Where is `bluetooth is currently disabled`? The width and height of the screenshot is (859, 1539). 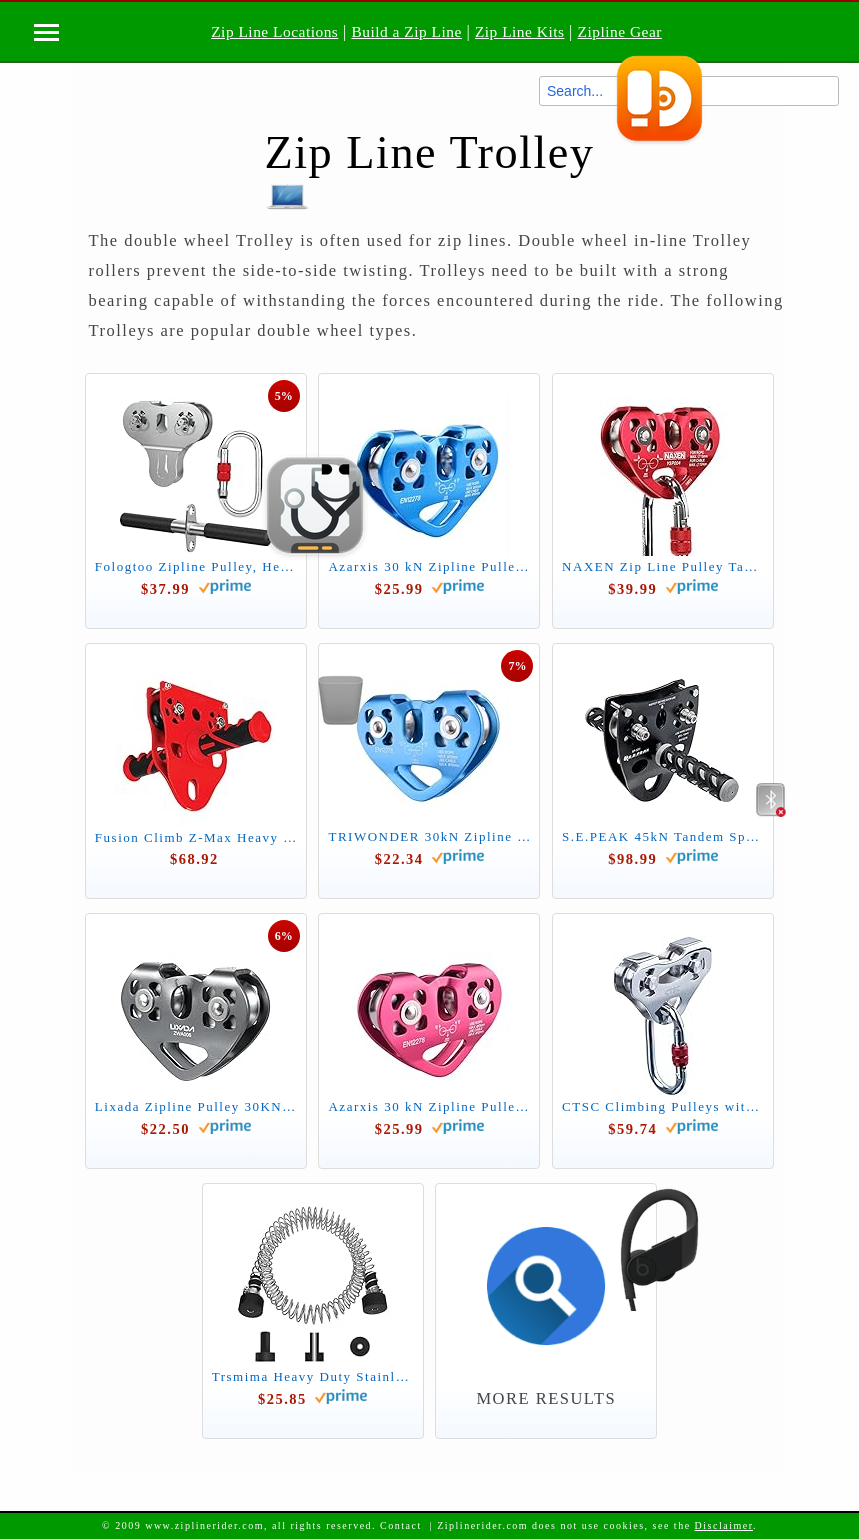
bluetooth is currently disabled is located at coordinates (770, 799).